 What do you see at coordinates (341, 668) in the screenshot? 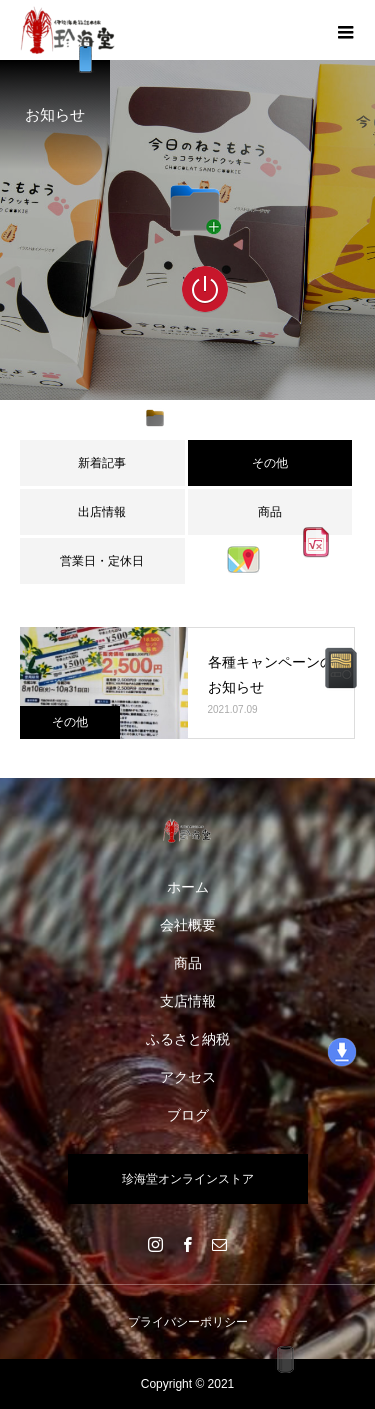
I see `access flash memory or SD card storage` at bounding box center [341, 668].